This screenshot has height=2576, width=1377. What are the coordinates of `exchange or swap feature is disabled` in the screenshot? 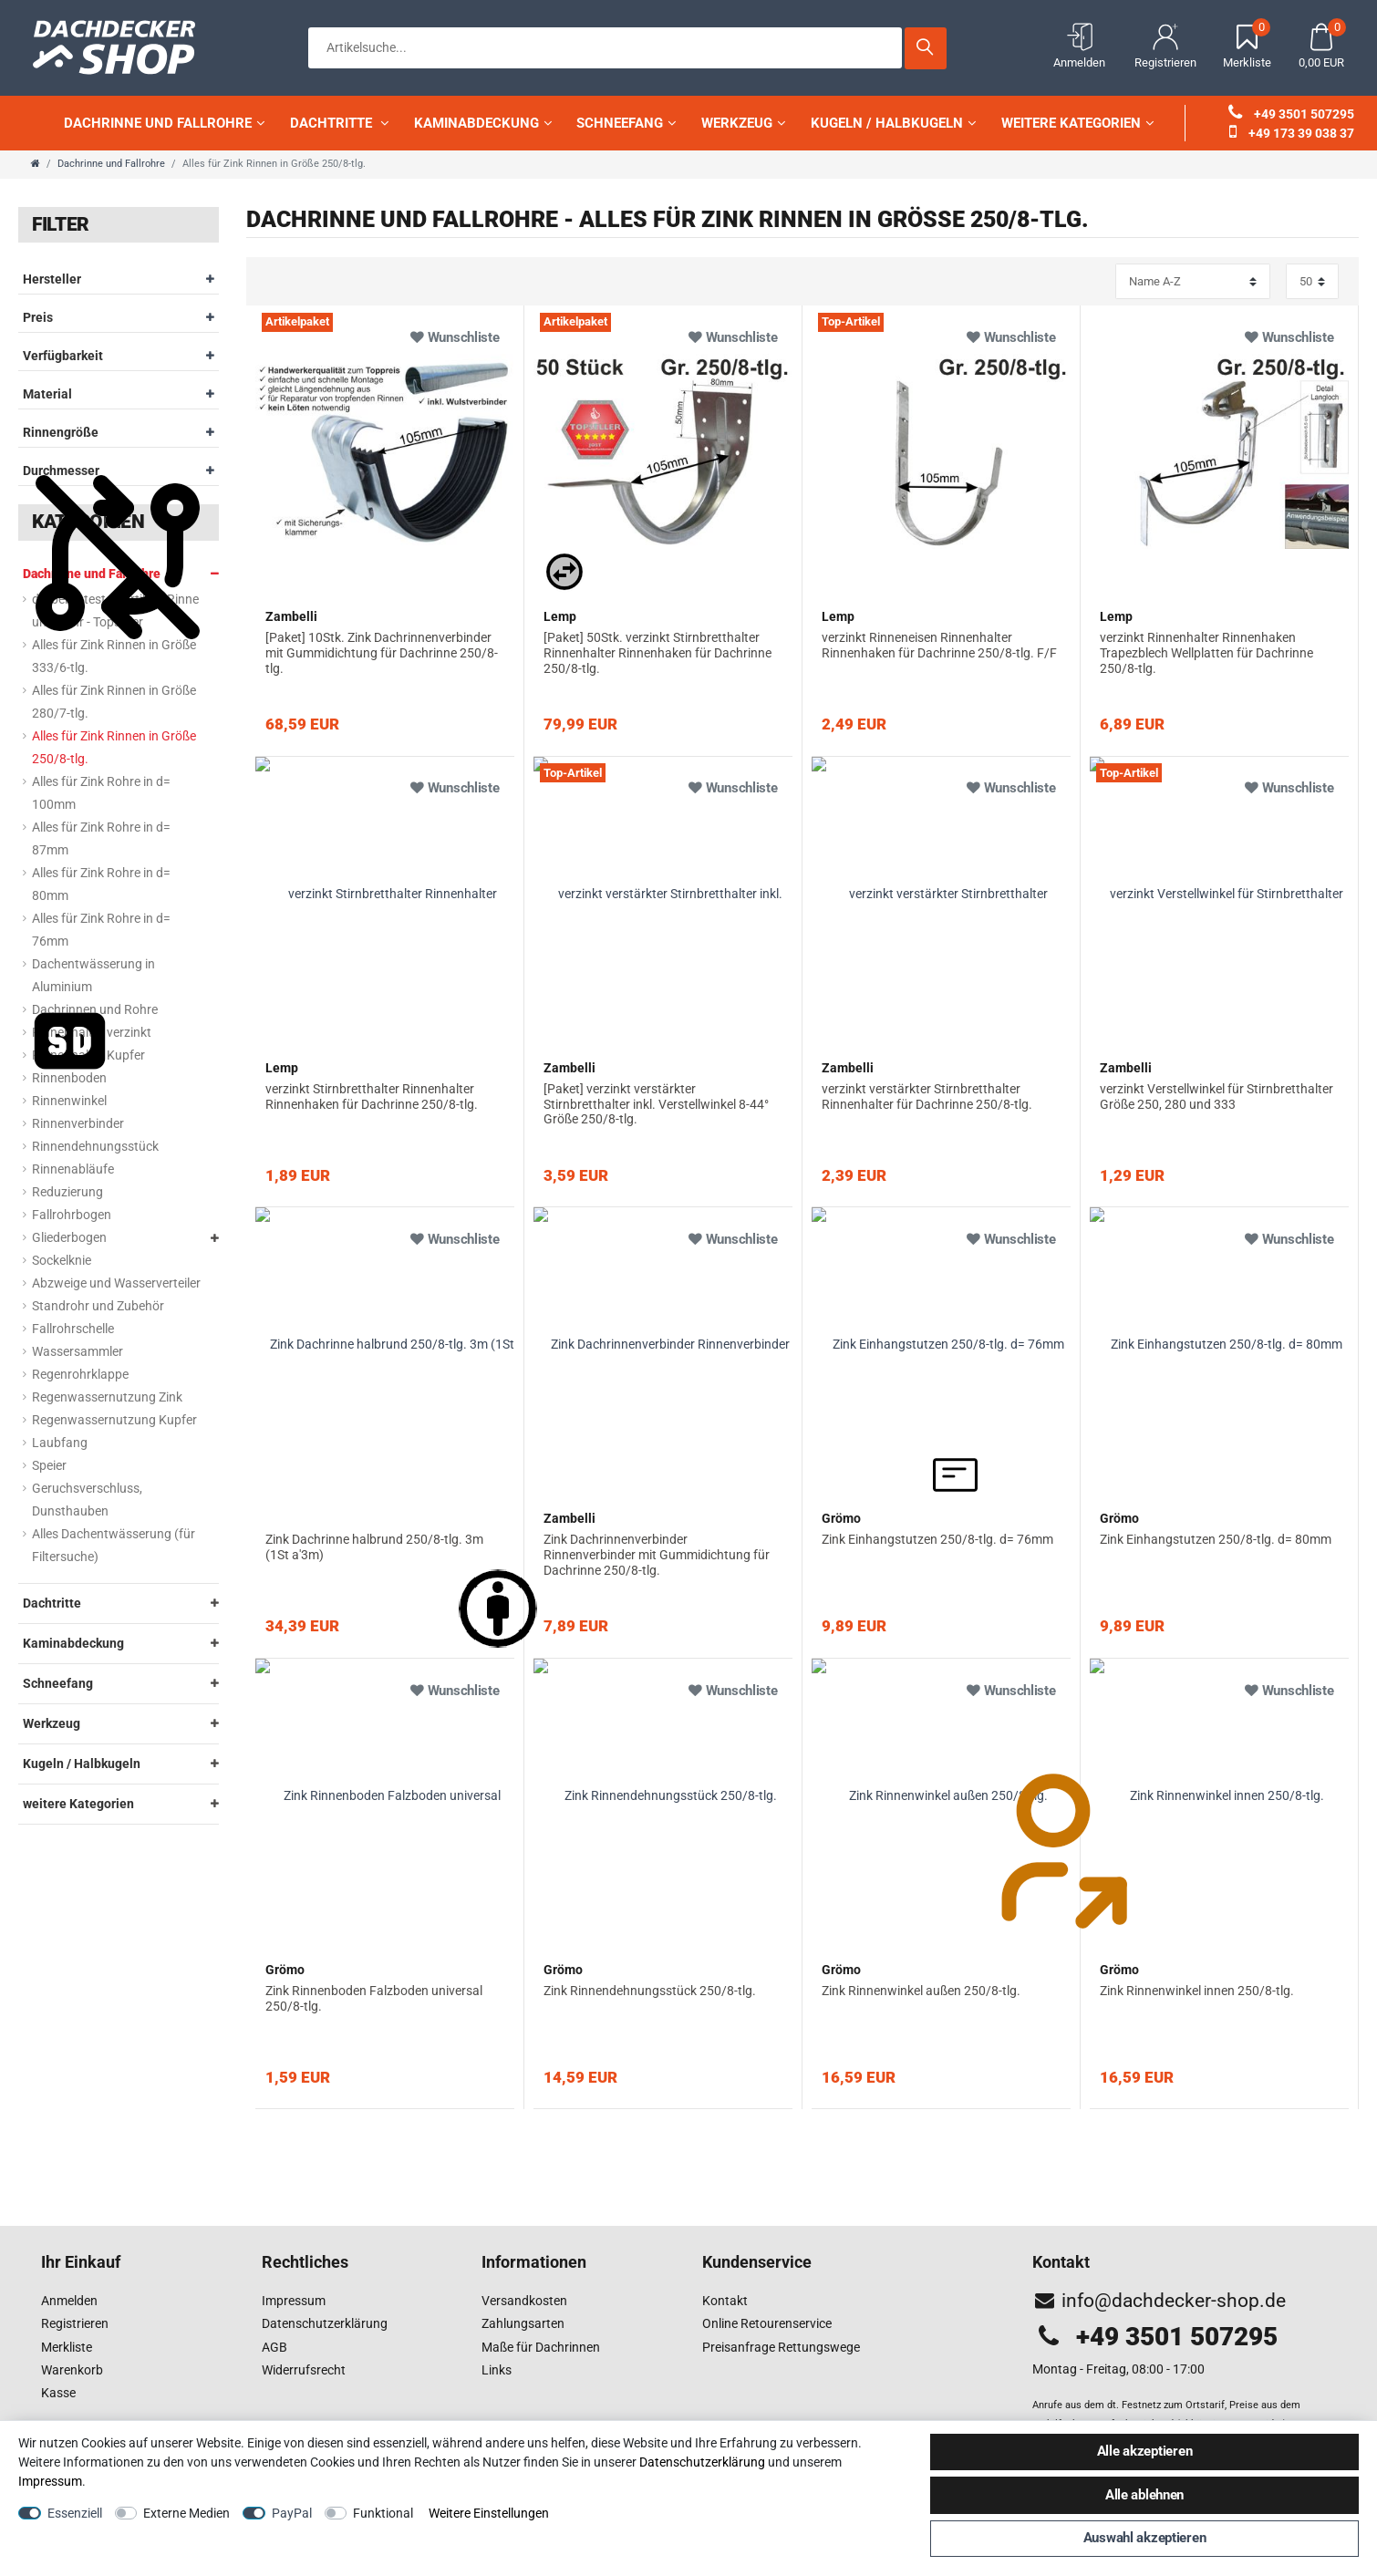 It's located at (118, 557).